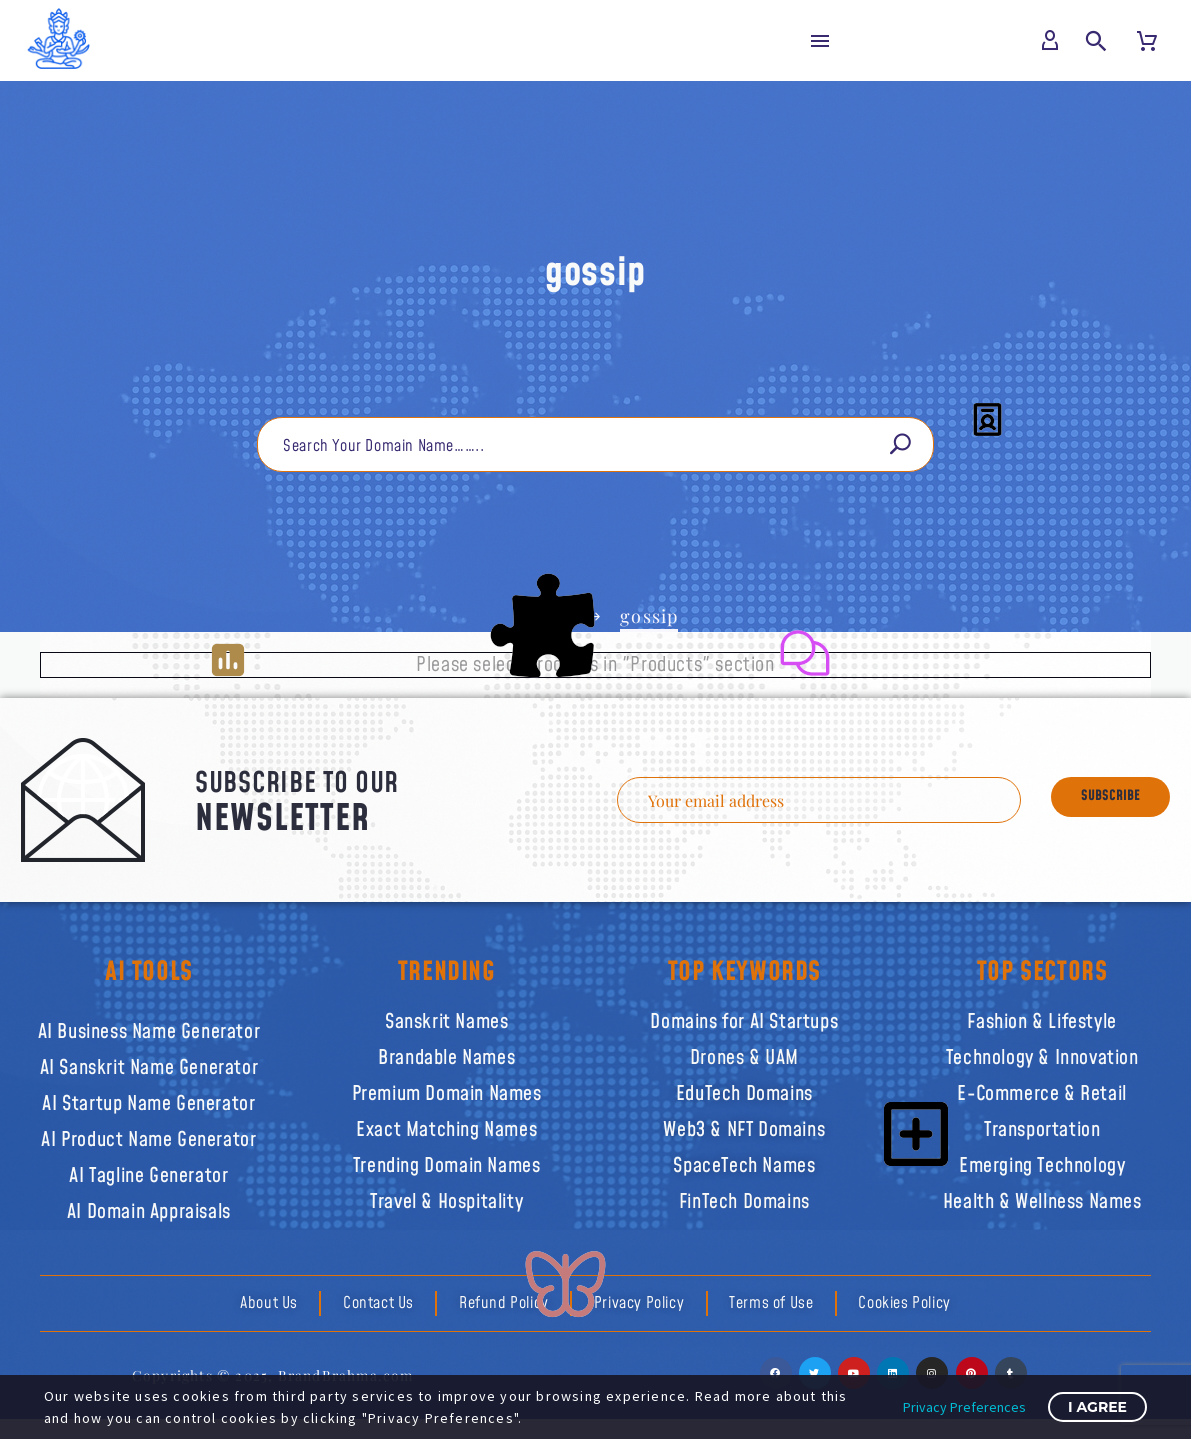 The height and width of the screenshot is (1439, 1191). What do you see at coordinates (805, 653) in the screenshot?
I see `open chat or messaging` at bounding box center [805, 653].